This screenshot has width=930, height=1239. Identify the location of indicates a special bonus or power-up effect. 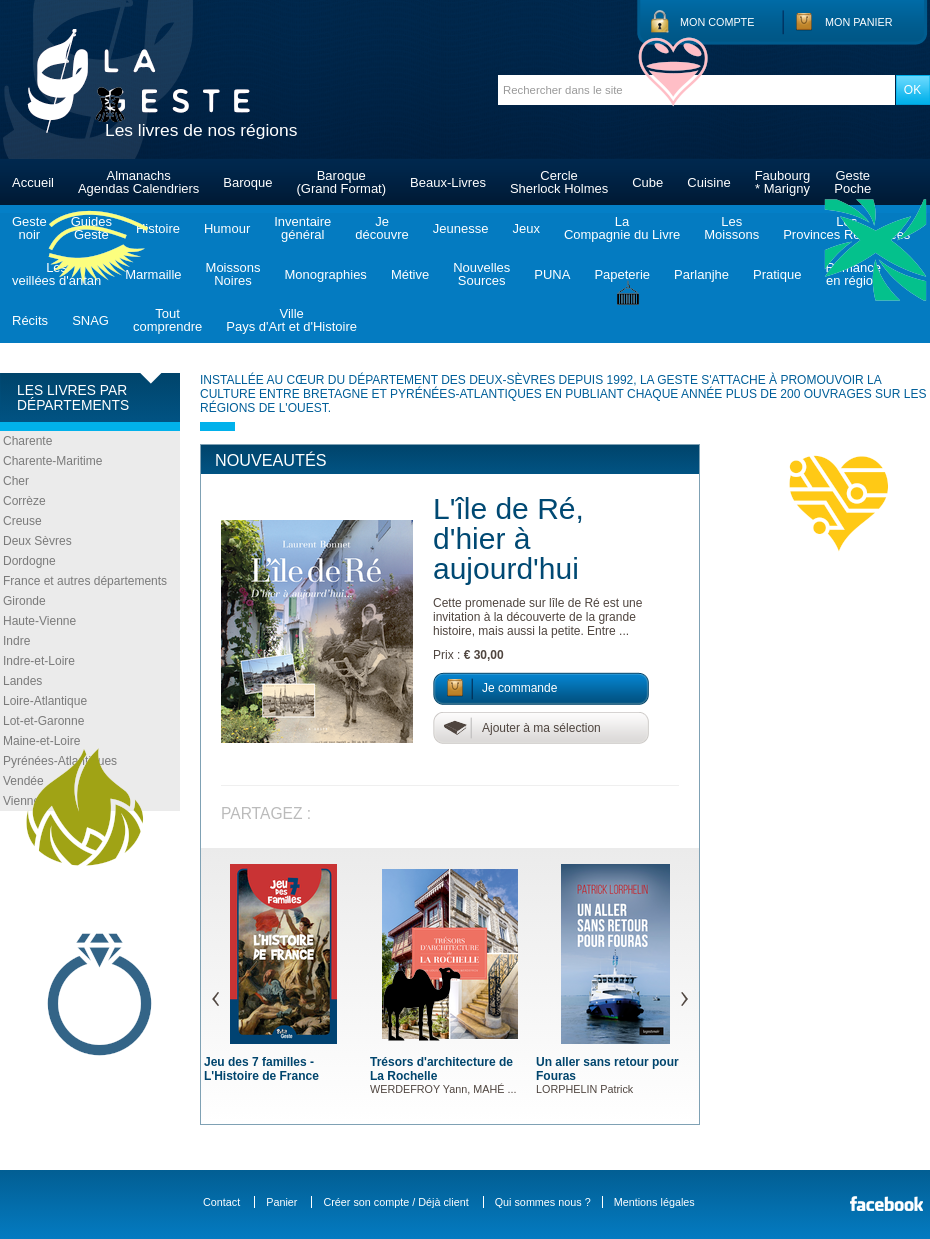
(875, 249).